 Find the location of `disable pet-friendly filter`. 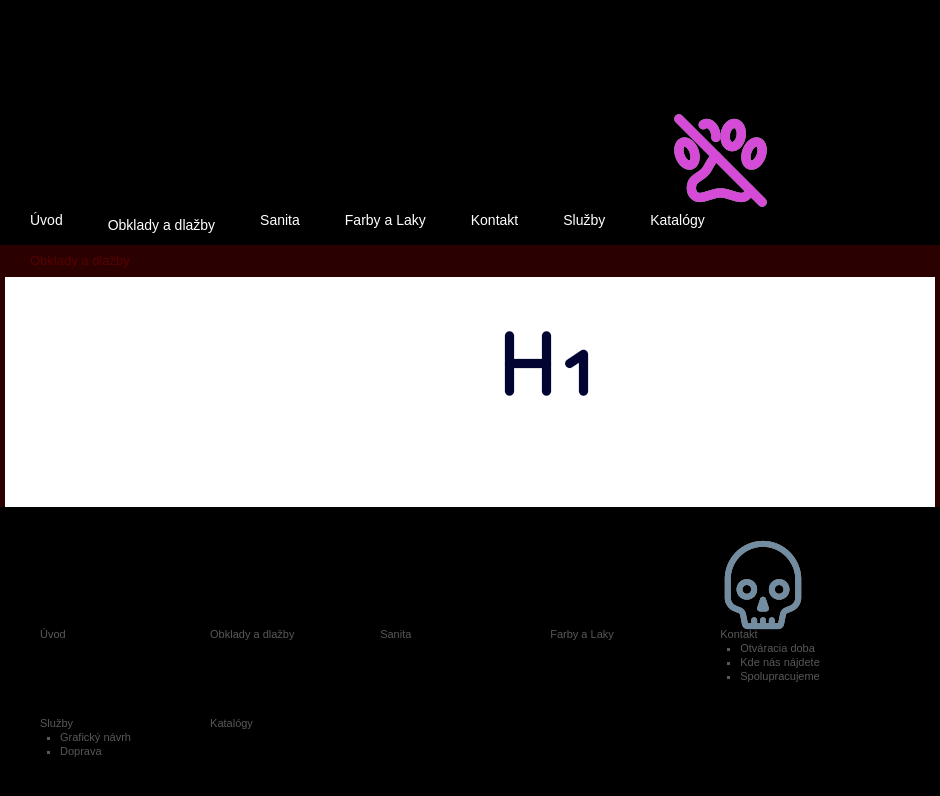

disable pet-friendly filter is located at coordinates (720, 160).